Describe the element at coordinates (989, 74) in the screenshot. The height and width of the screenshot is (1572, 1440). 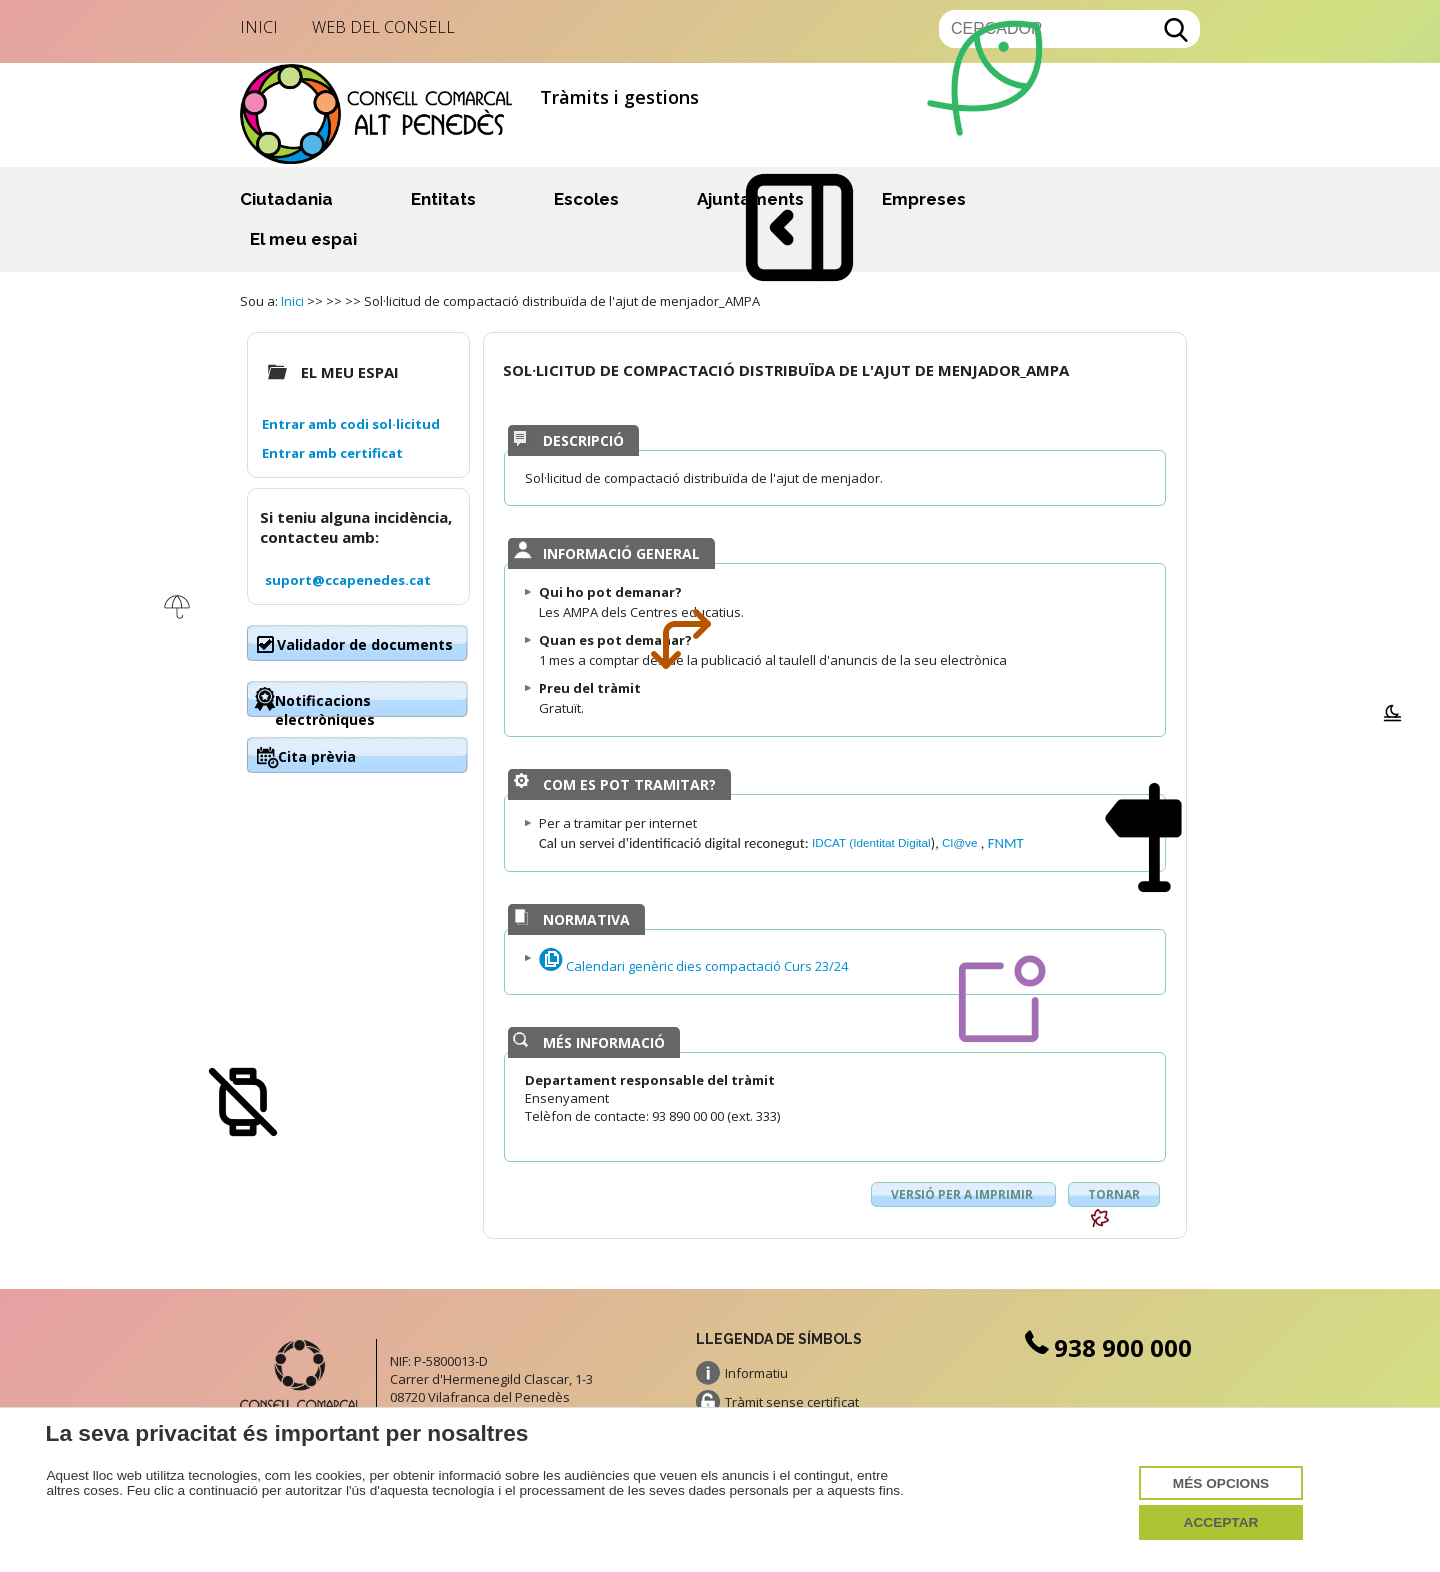
I see `access fishing or aquatic content` at that location.